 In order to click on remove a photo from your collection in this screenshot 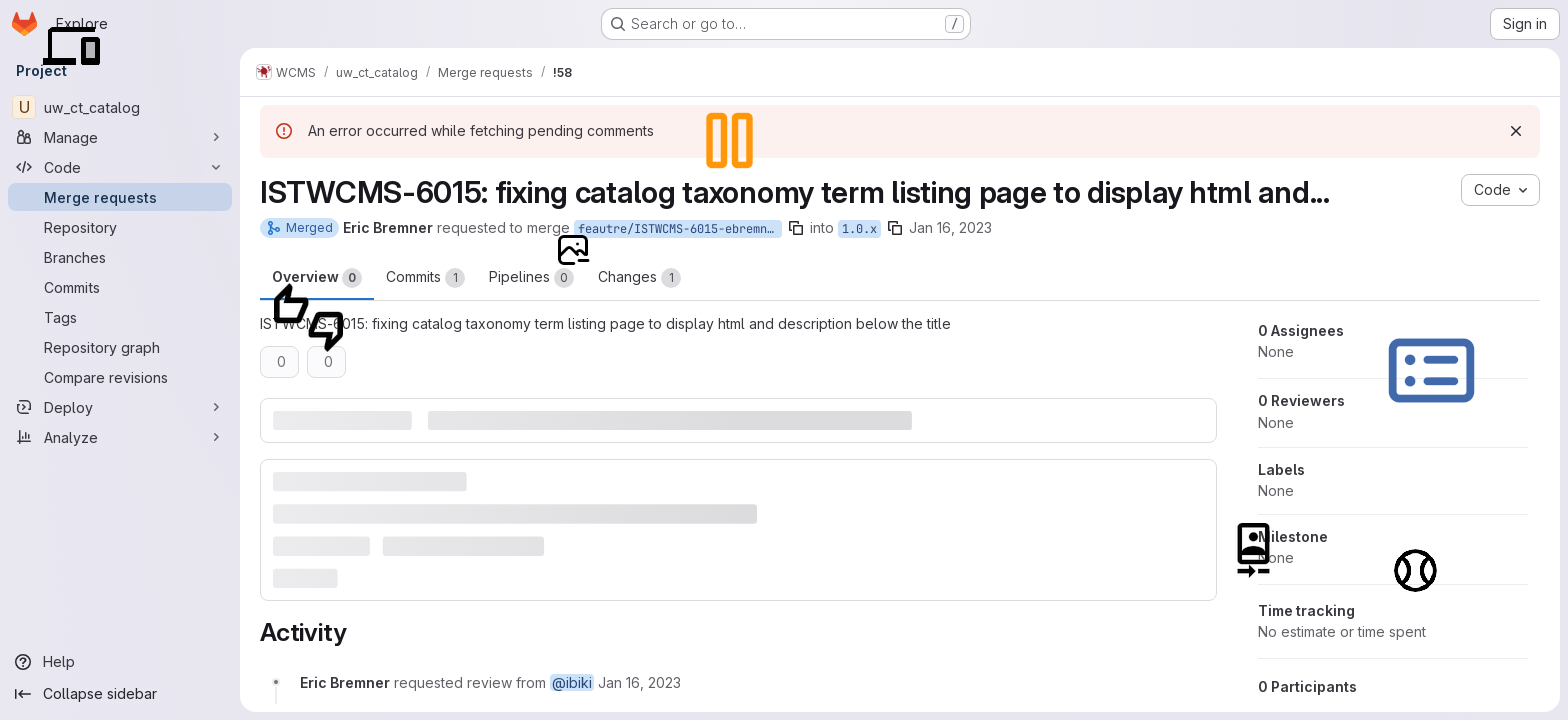, I will do `click(573, 250)`.